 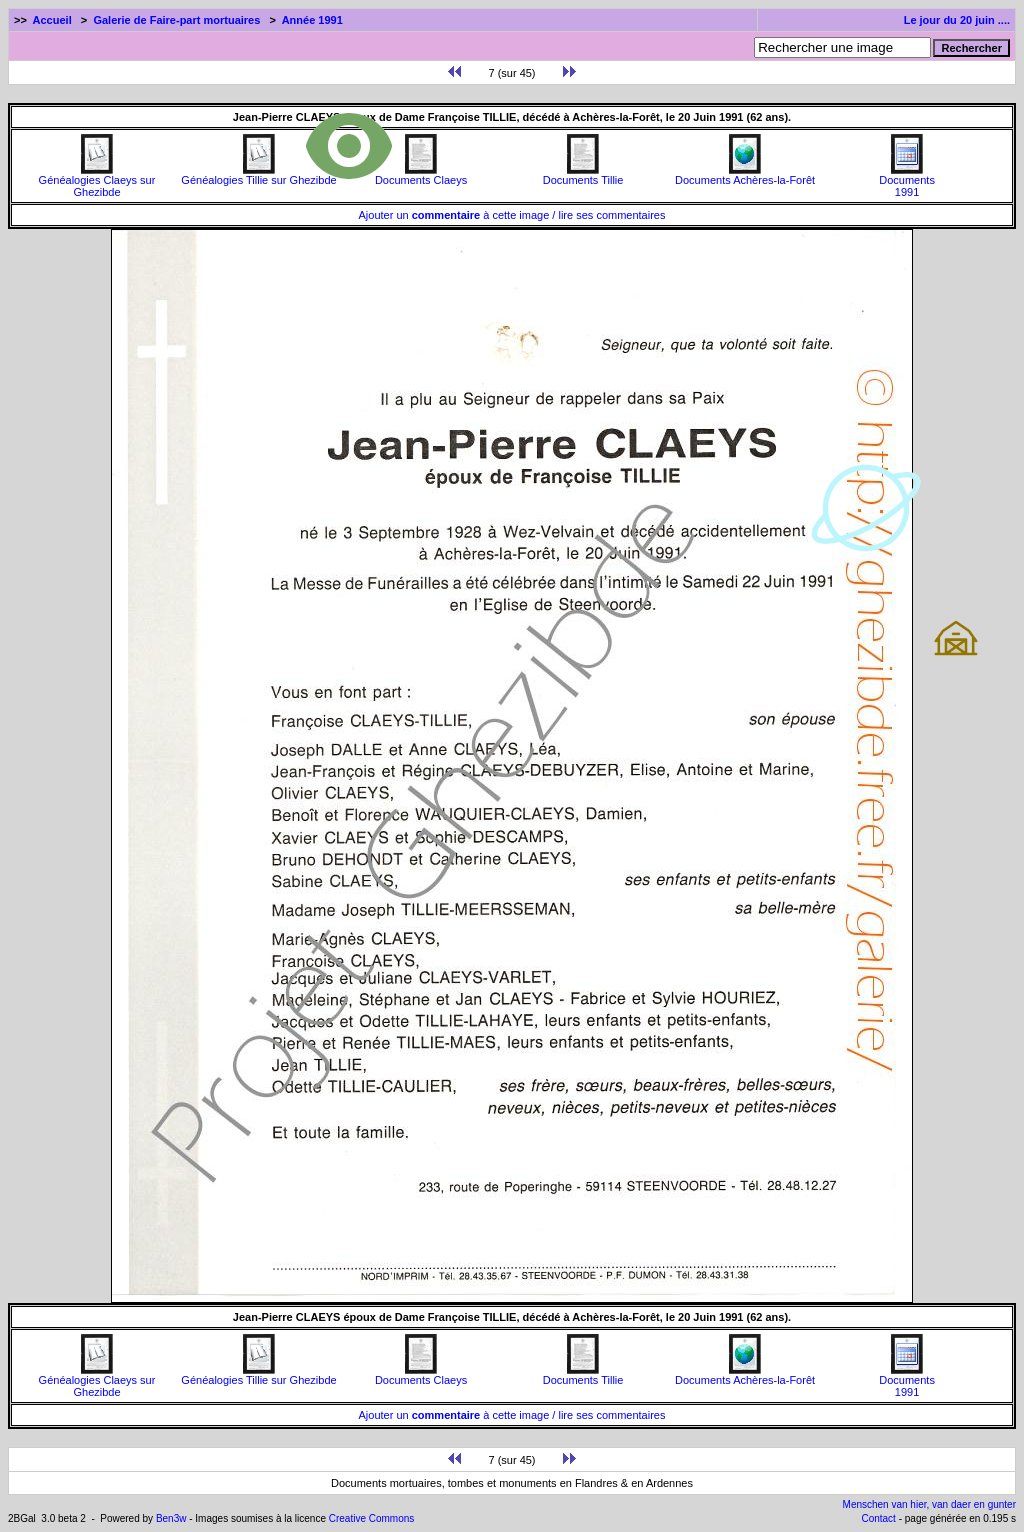 I want to click on explore global or worldwide content, so click(x=866, y=508).